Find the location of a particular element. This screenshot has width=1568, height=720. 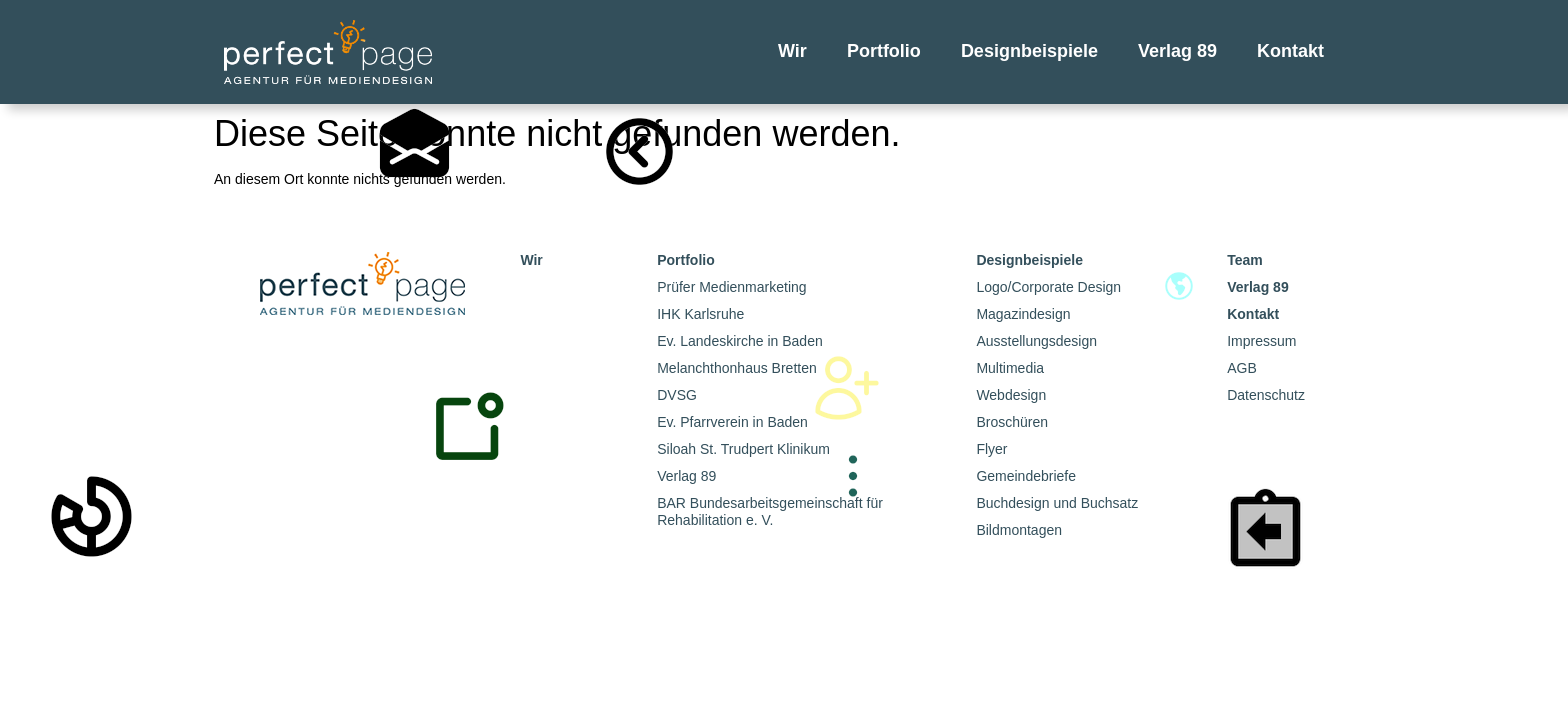

view notifications is located at coordinates (468, 427).